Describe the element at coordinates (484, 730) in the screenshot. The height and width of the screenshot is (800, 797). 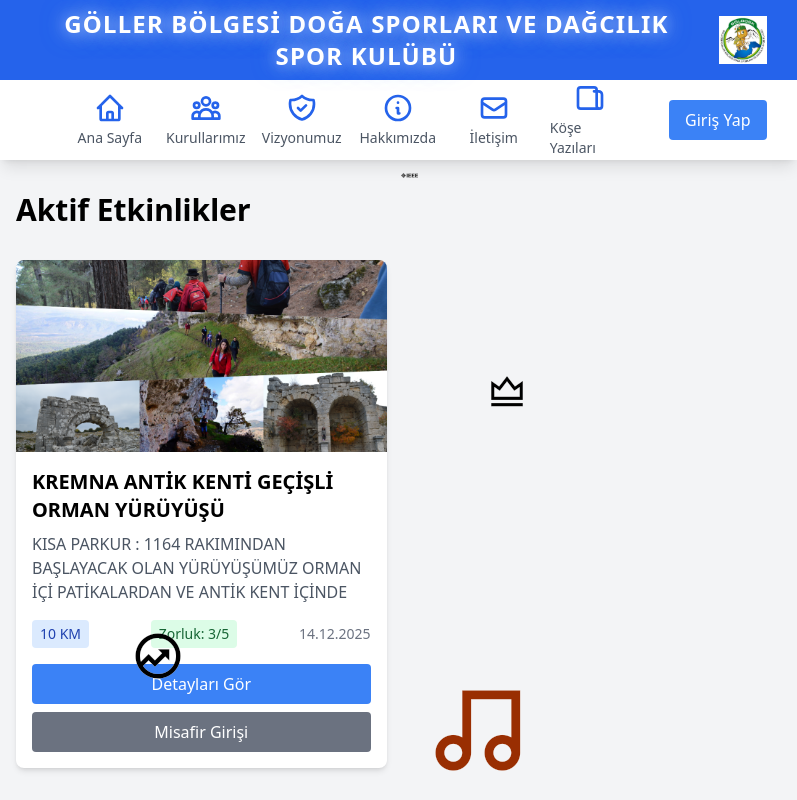
I see `access music library or player` at that location.